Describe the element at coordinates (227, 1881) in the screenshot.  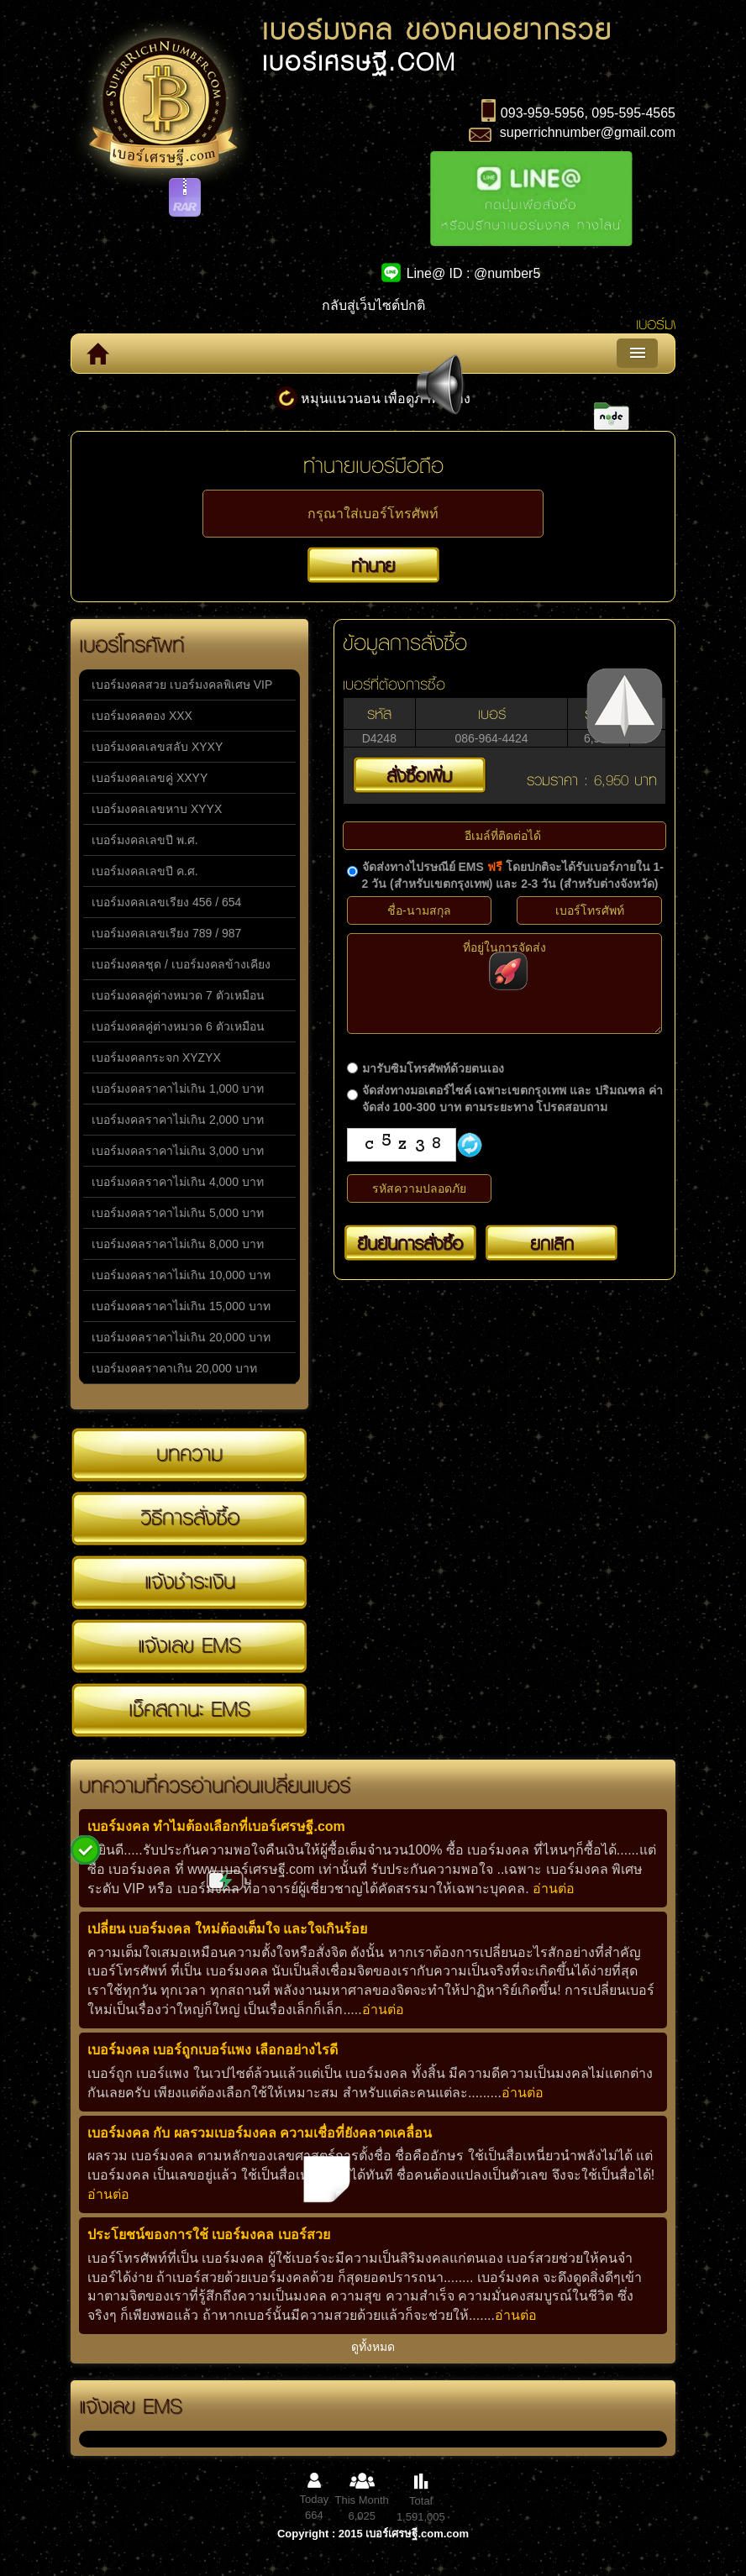
I see `battery at 40% and currently charging` at that location.